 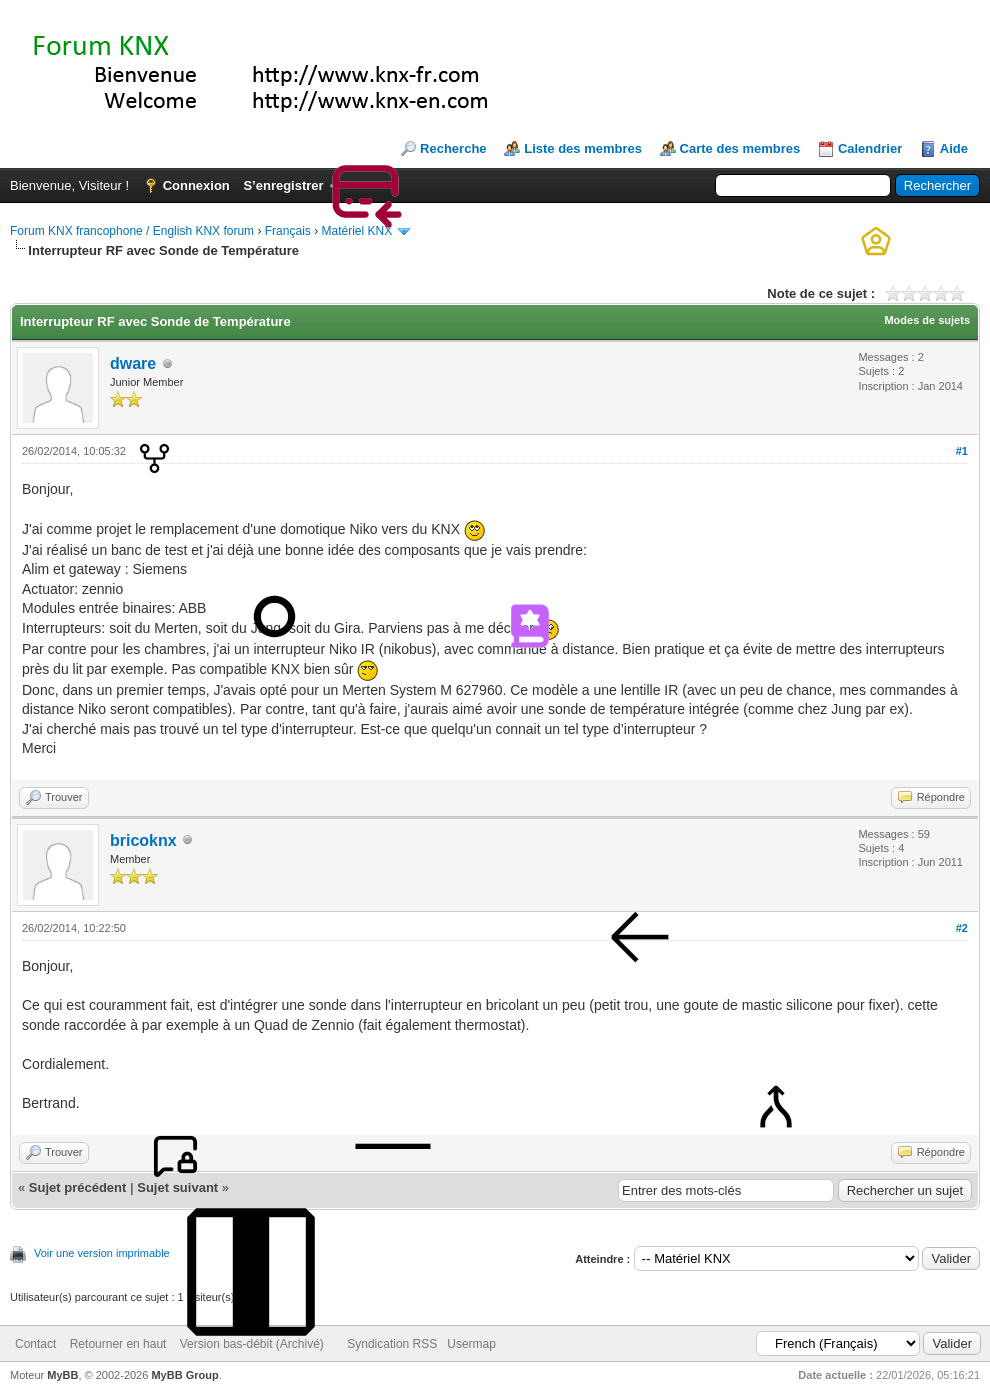 What do you see at coordinates (274, 616) in the screenshot?
I see `indicates an unselected or empty state in a radio button` at bounding box center [274, 616].